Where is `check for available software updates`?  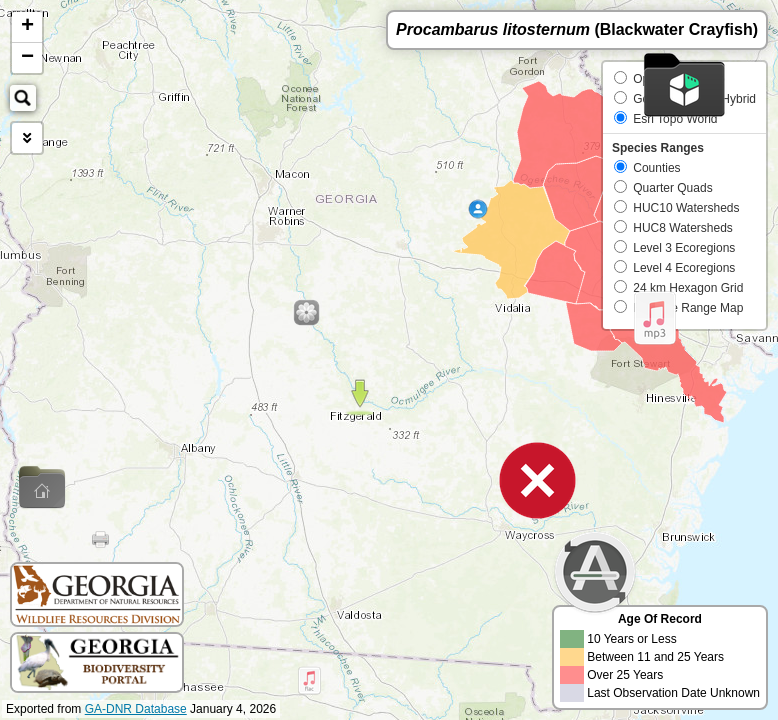 check for available software updates is located at coordinates (595, 572).